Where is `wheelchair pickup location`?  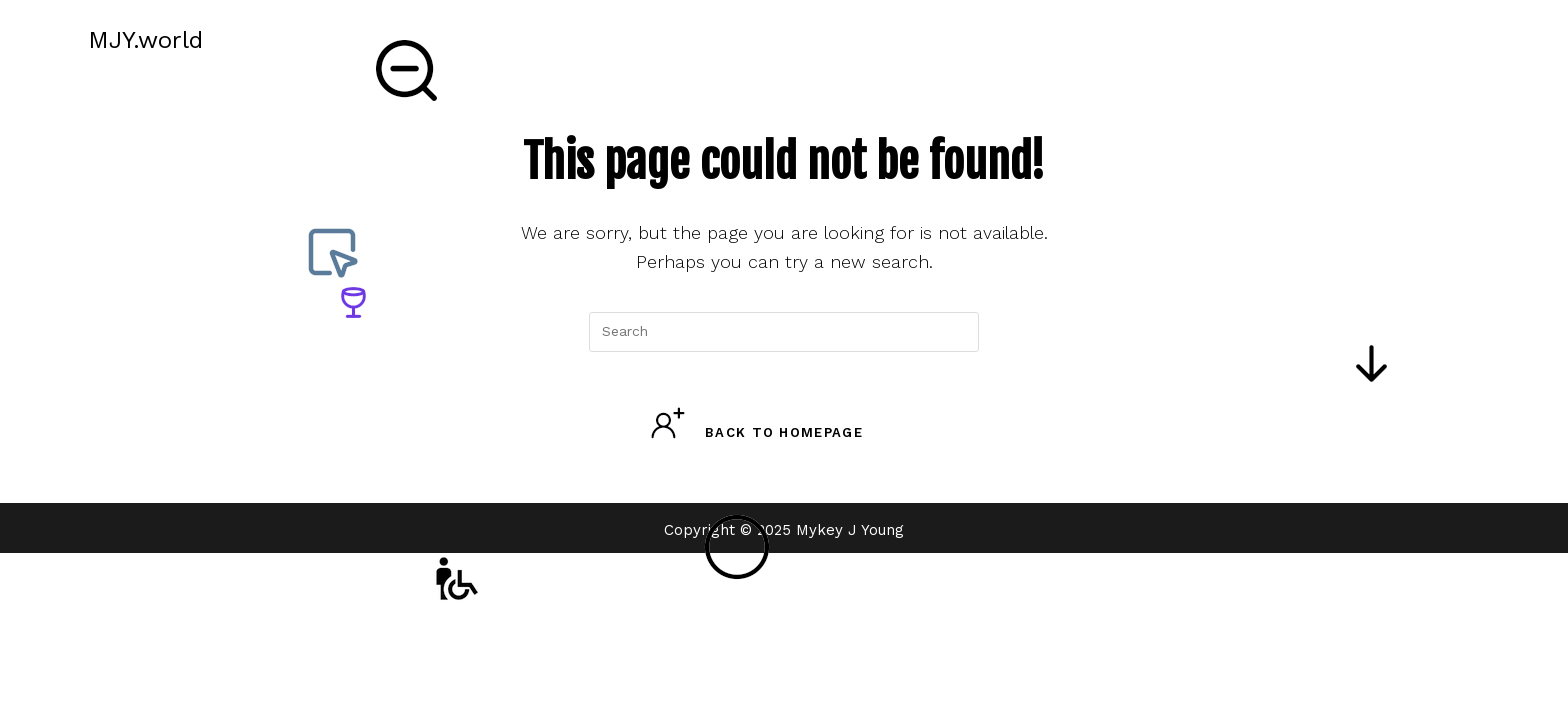
wheelchair pickup location is located at coordinates (455, 578).